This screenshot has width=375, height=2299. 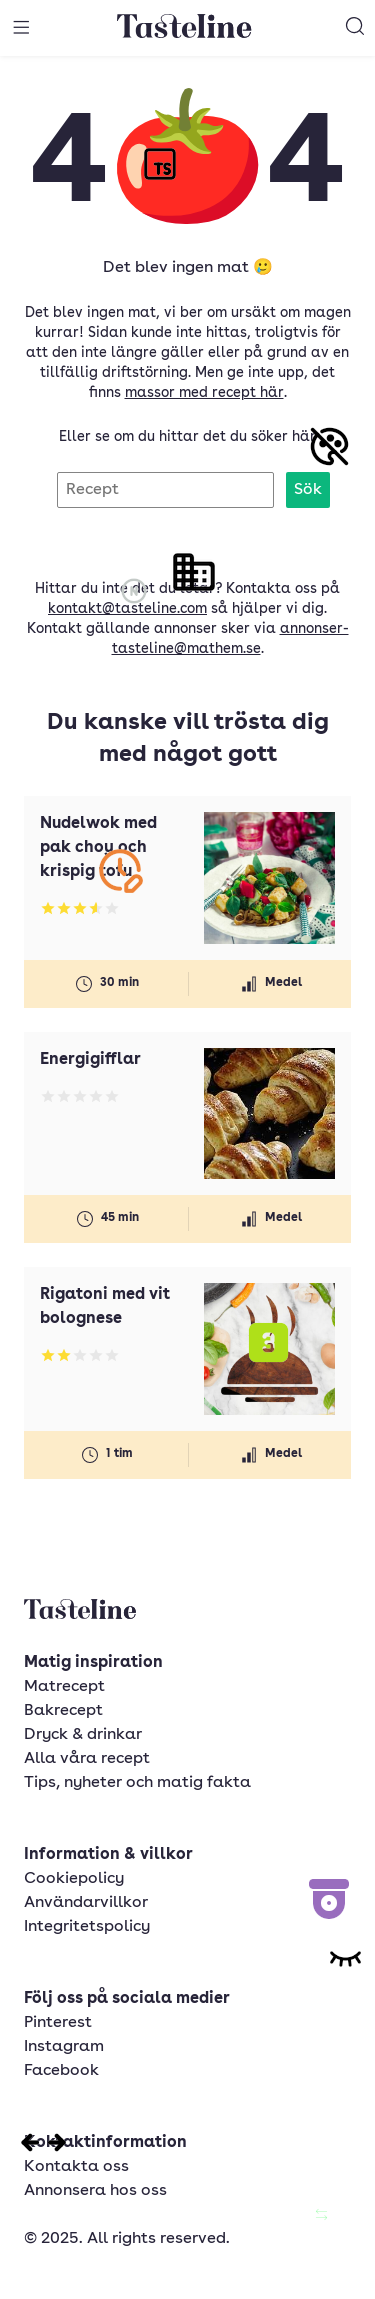 I want to click on hide password or sensitive content, so click(x=345, y=1957).